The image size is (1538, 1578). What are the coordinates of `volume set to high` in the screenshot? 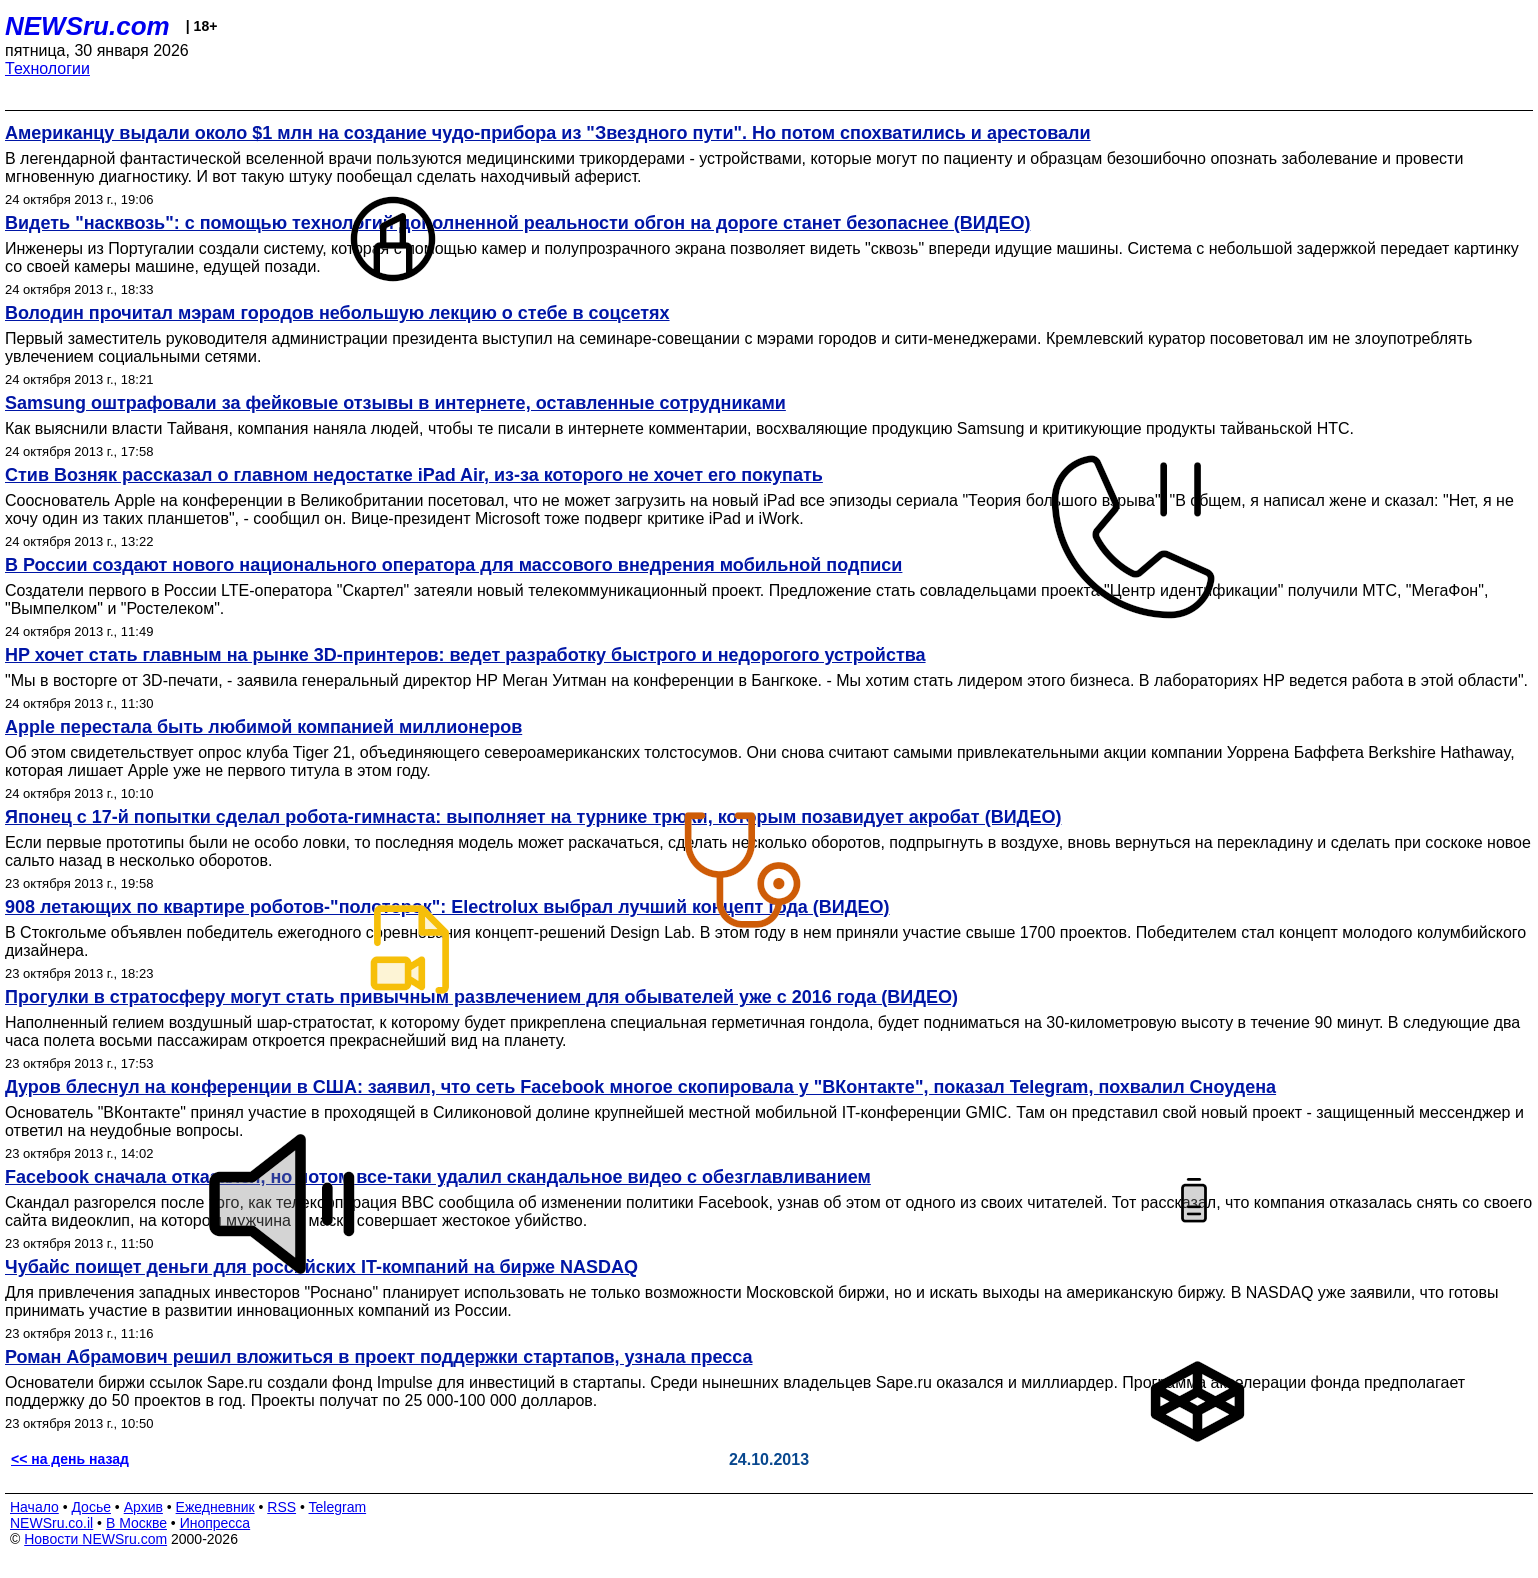 It's located at (279, 1204).